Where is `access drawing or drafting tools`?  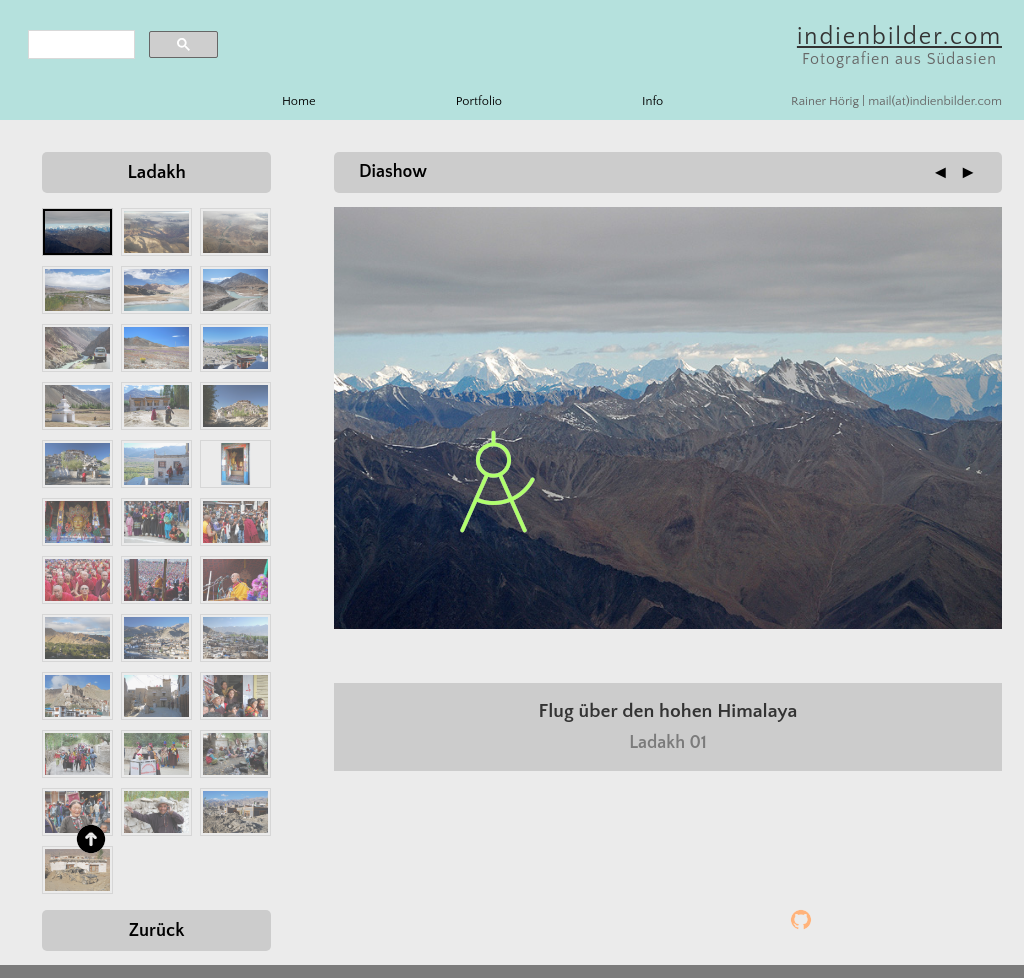 access drawing or drafting tools is located at coordinates (493, 483).